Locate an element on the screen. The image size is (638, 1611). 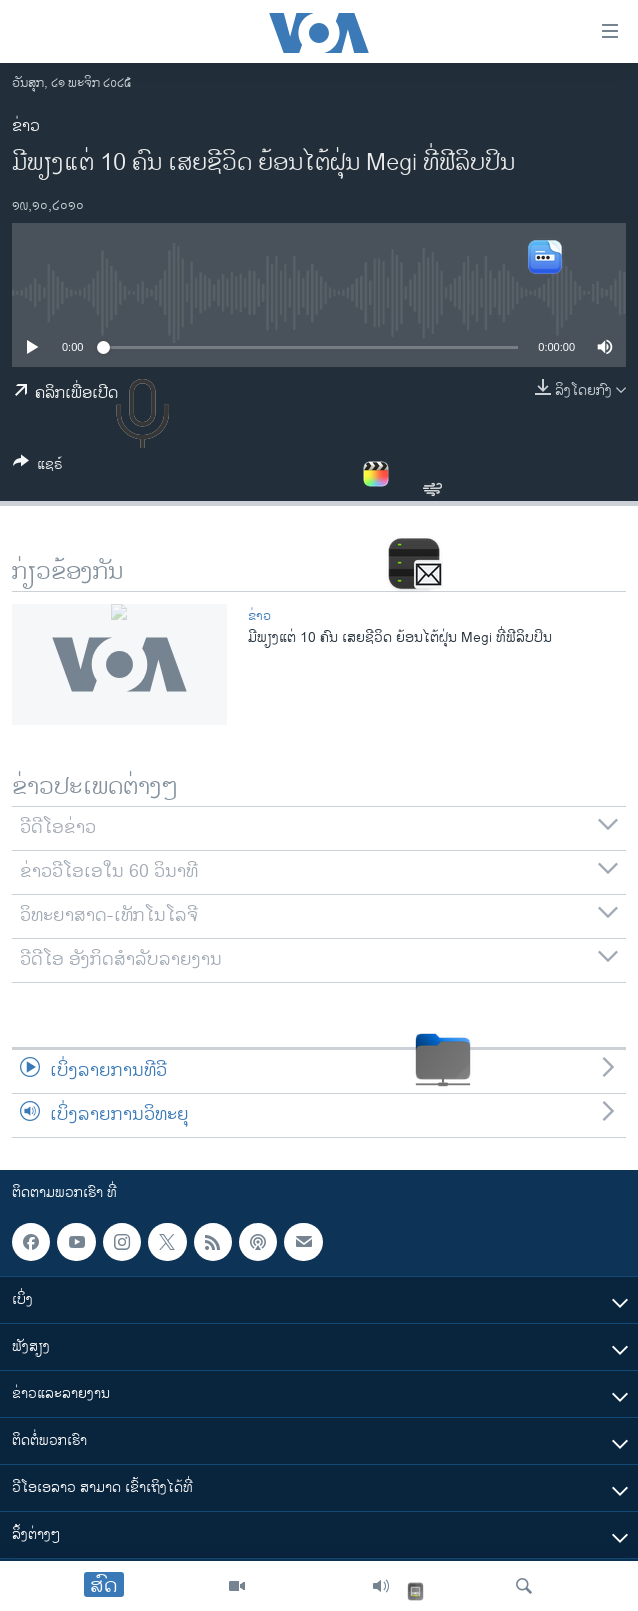
open vidcutter video editing app is located at coordinates (376, 474).